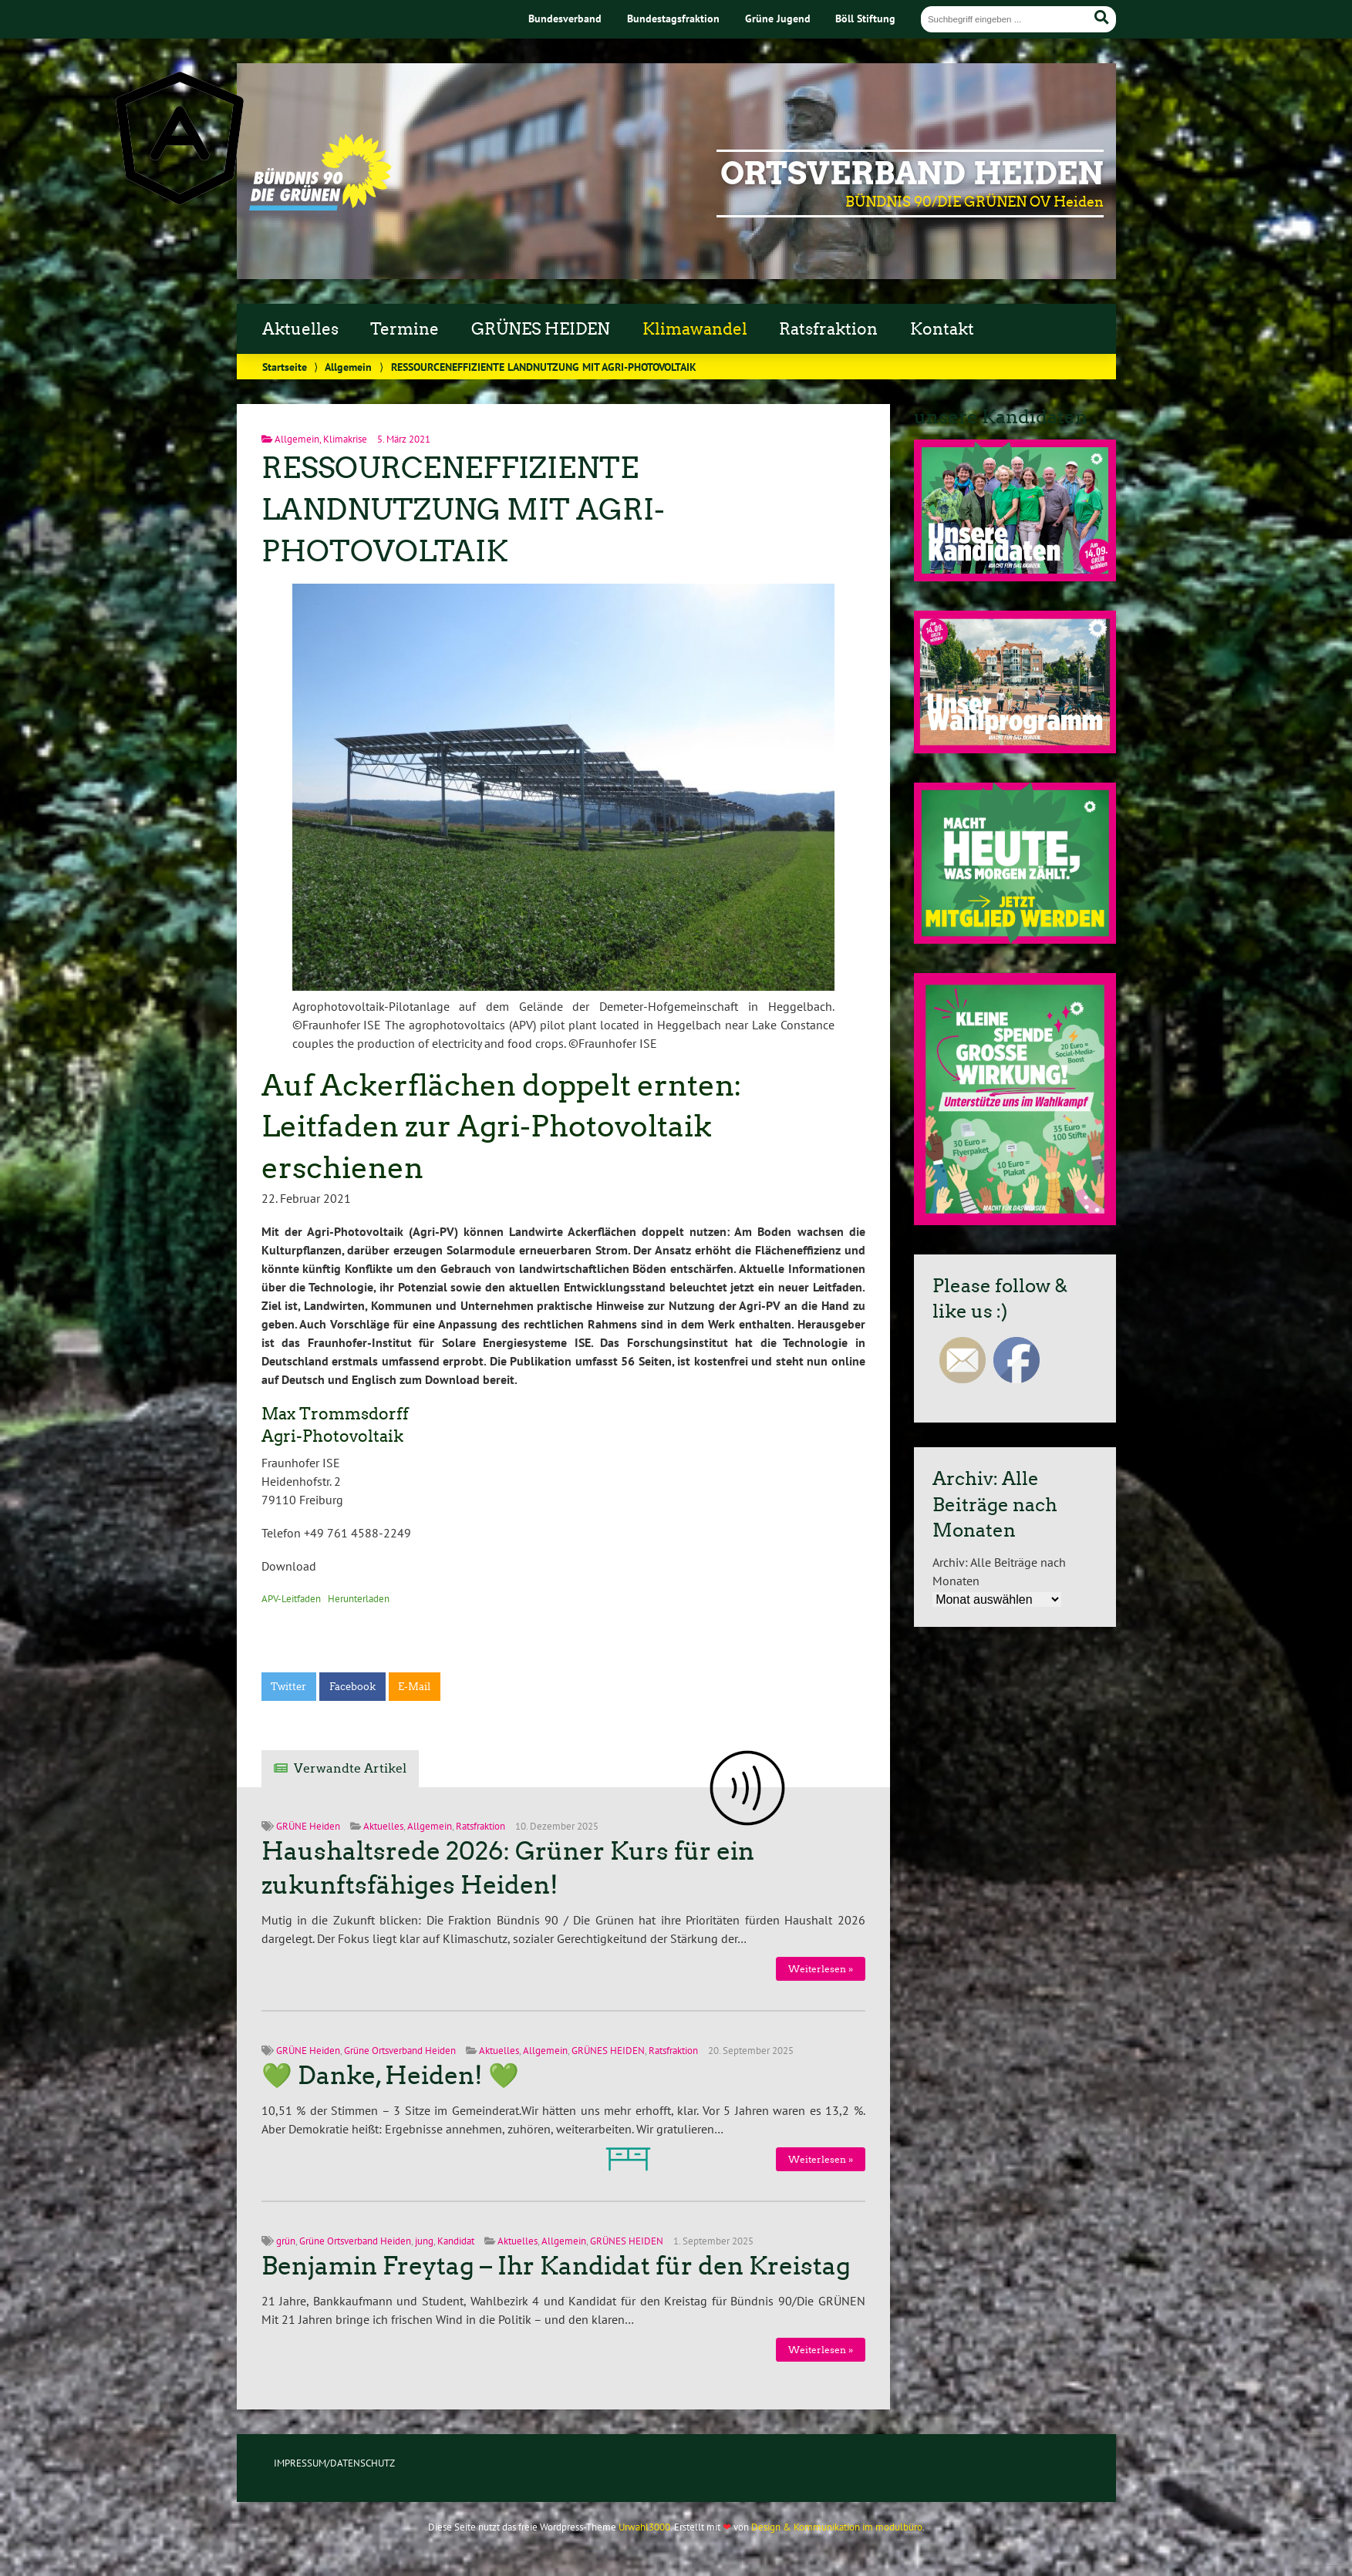 Image resolution: width=1352 pixels, height=2576 pixels. I want to click on access desk or workspace settings, so click(628, 2158).